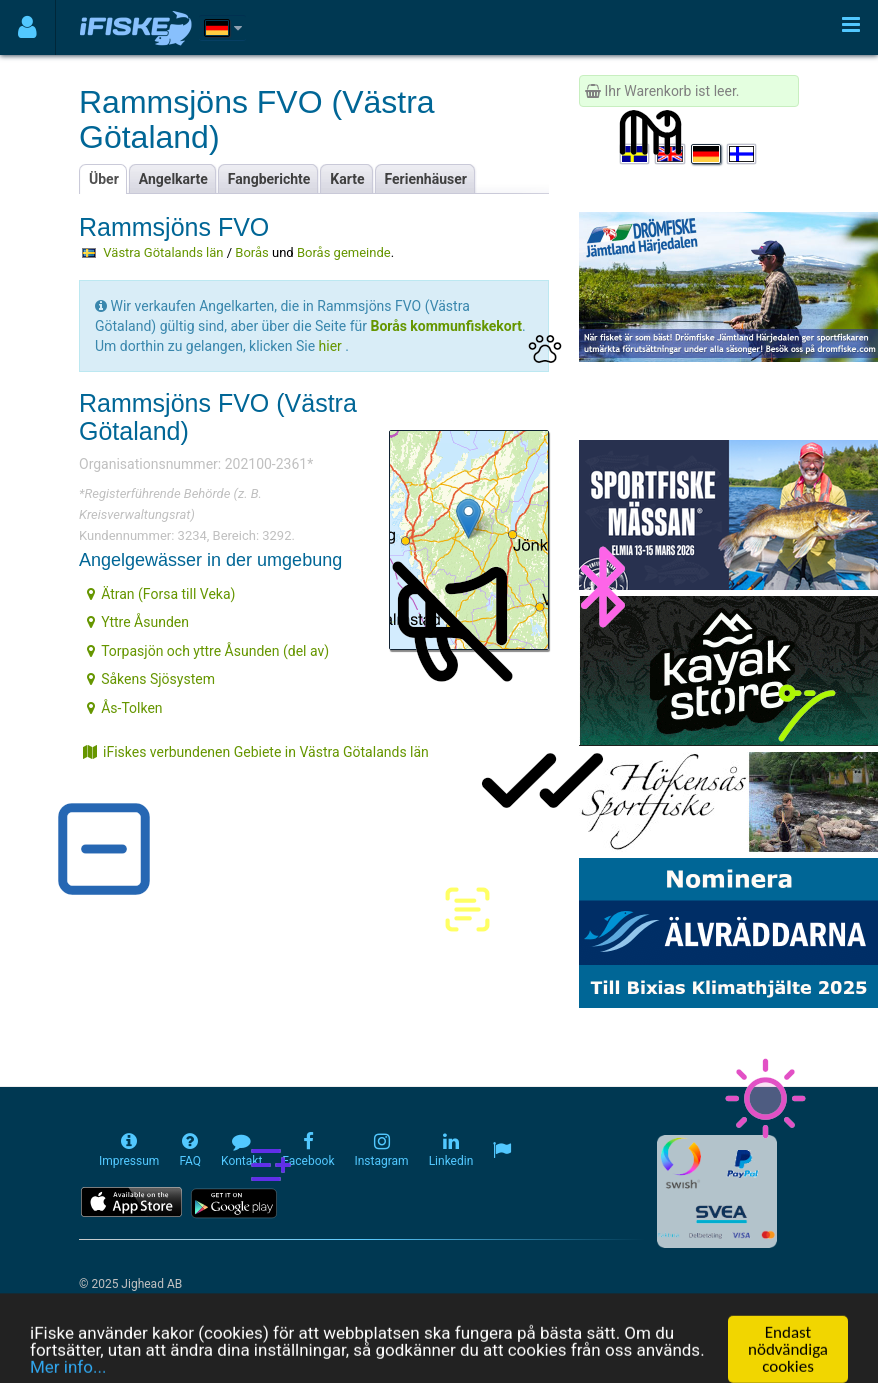 The height and width of the screenshot is (1383, 878). Describe the element at coordinates (542, 782) in the screenshot. I see `indicates multiple items selected or completed` at that location.